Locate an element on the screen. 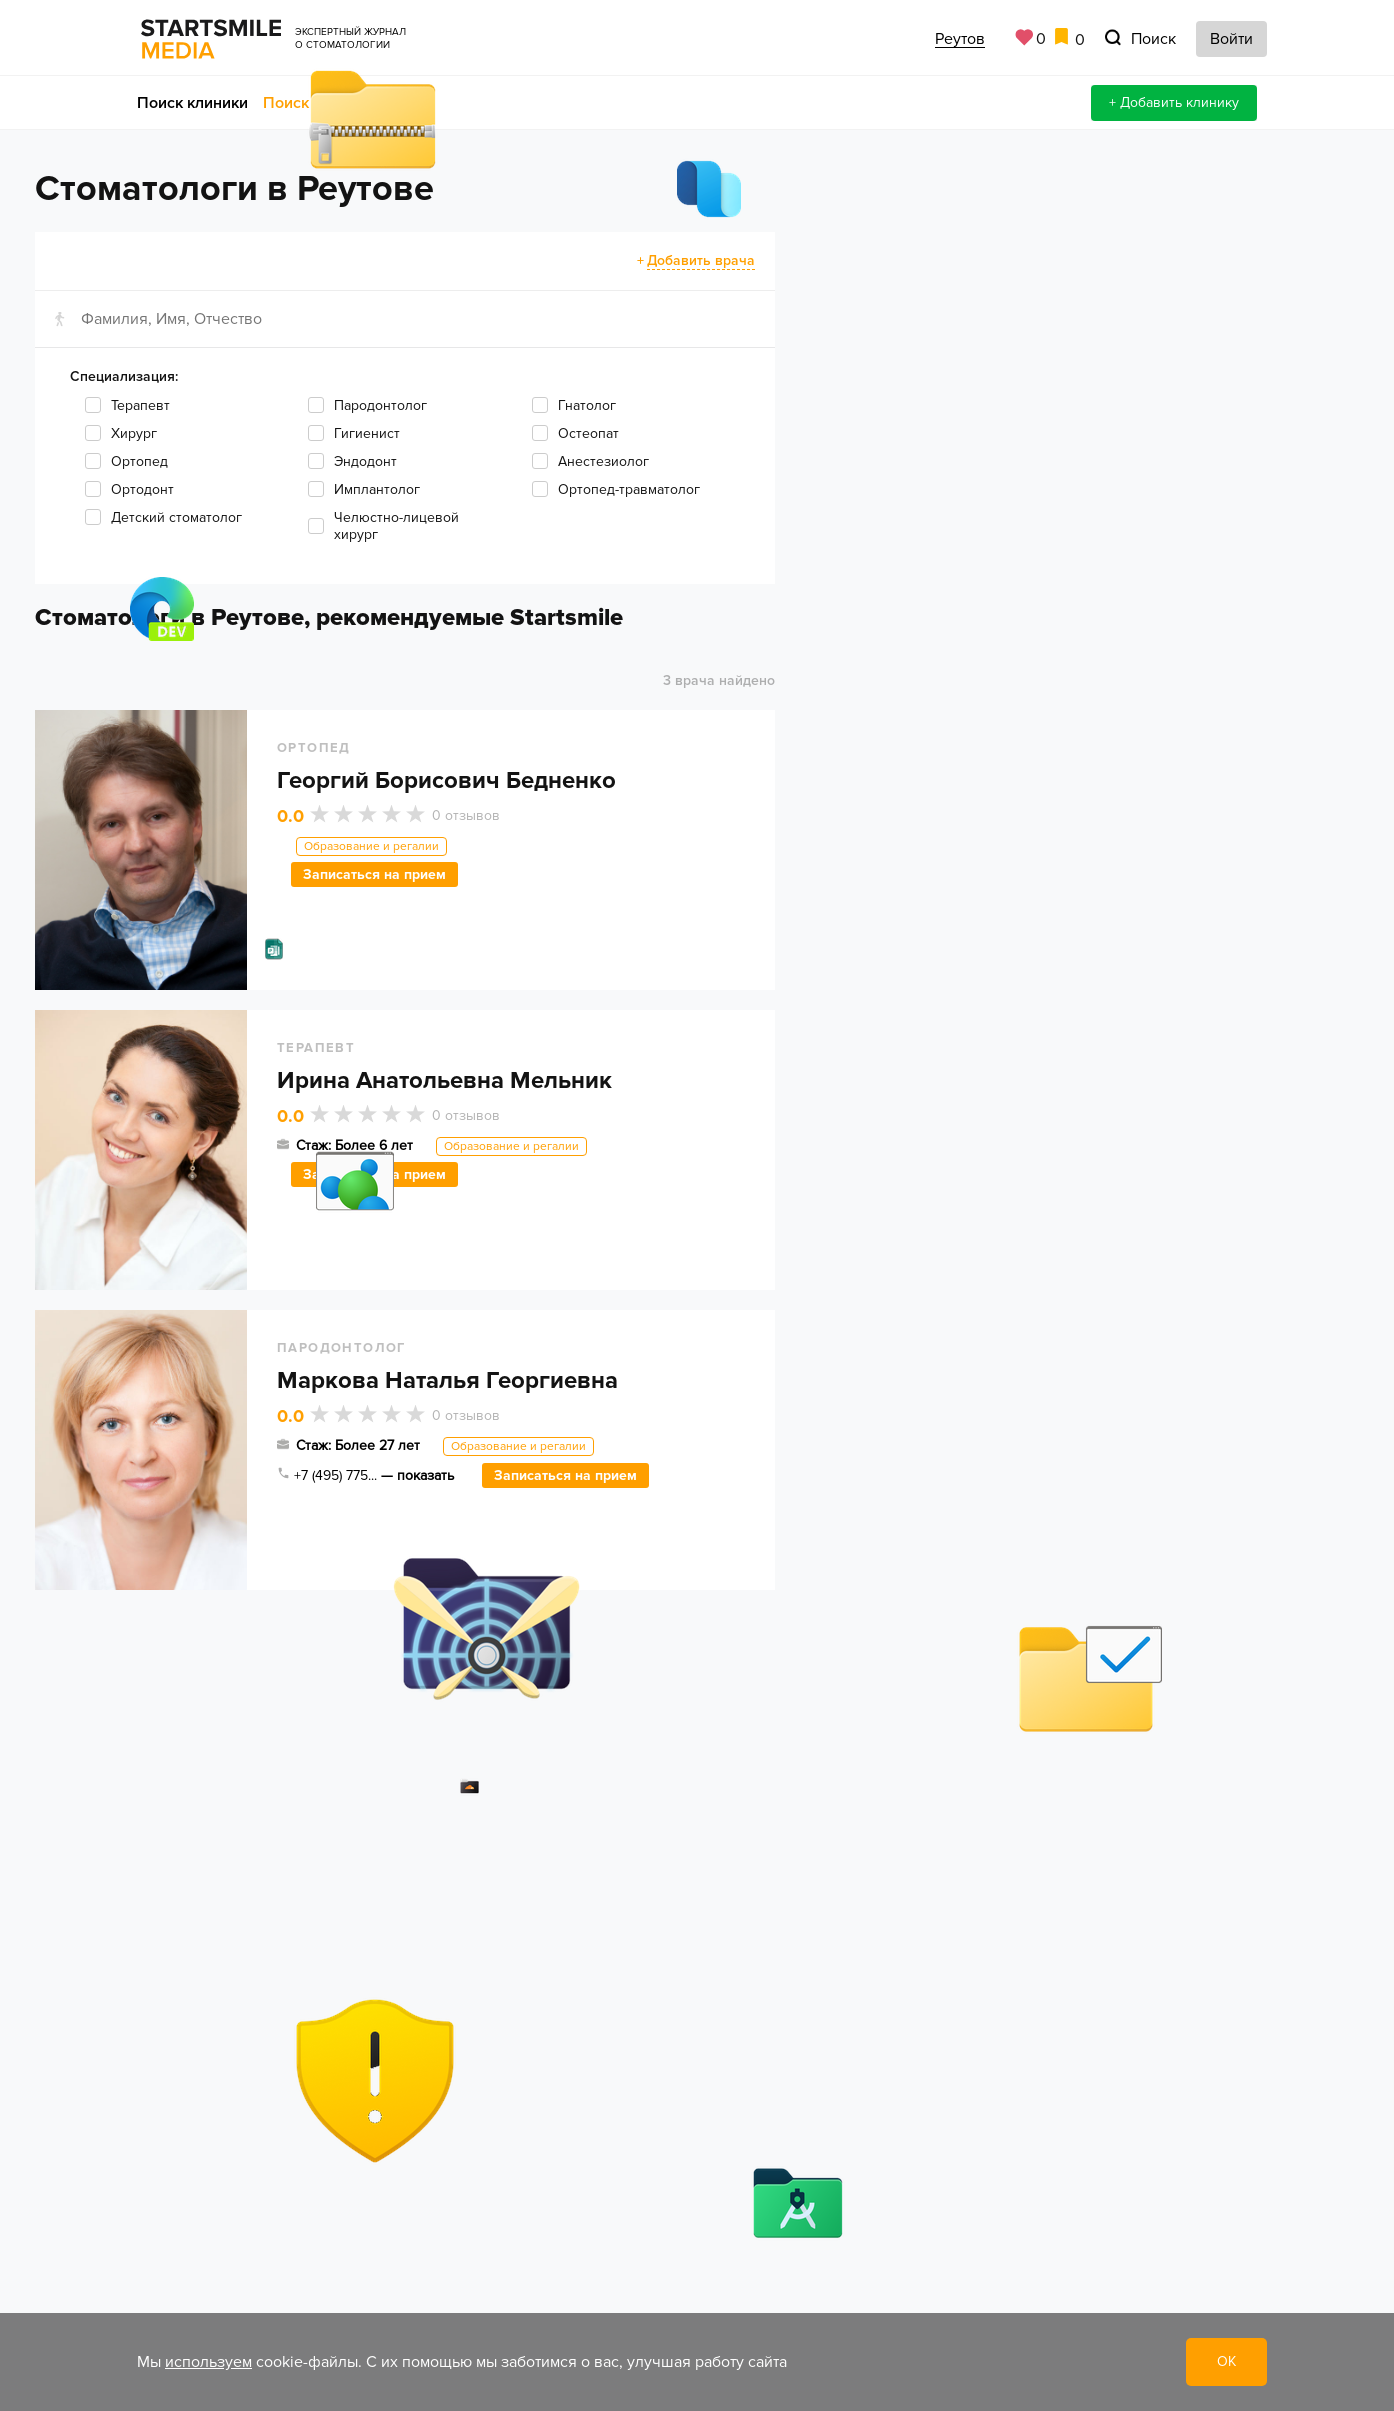 This screenshot has width=1394, height=2411. open a compressed zip folder is located at coordinates (373, 123).